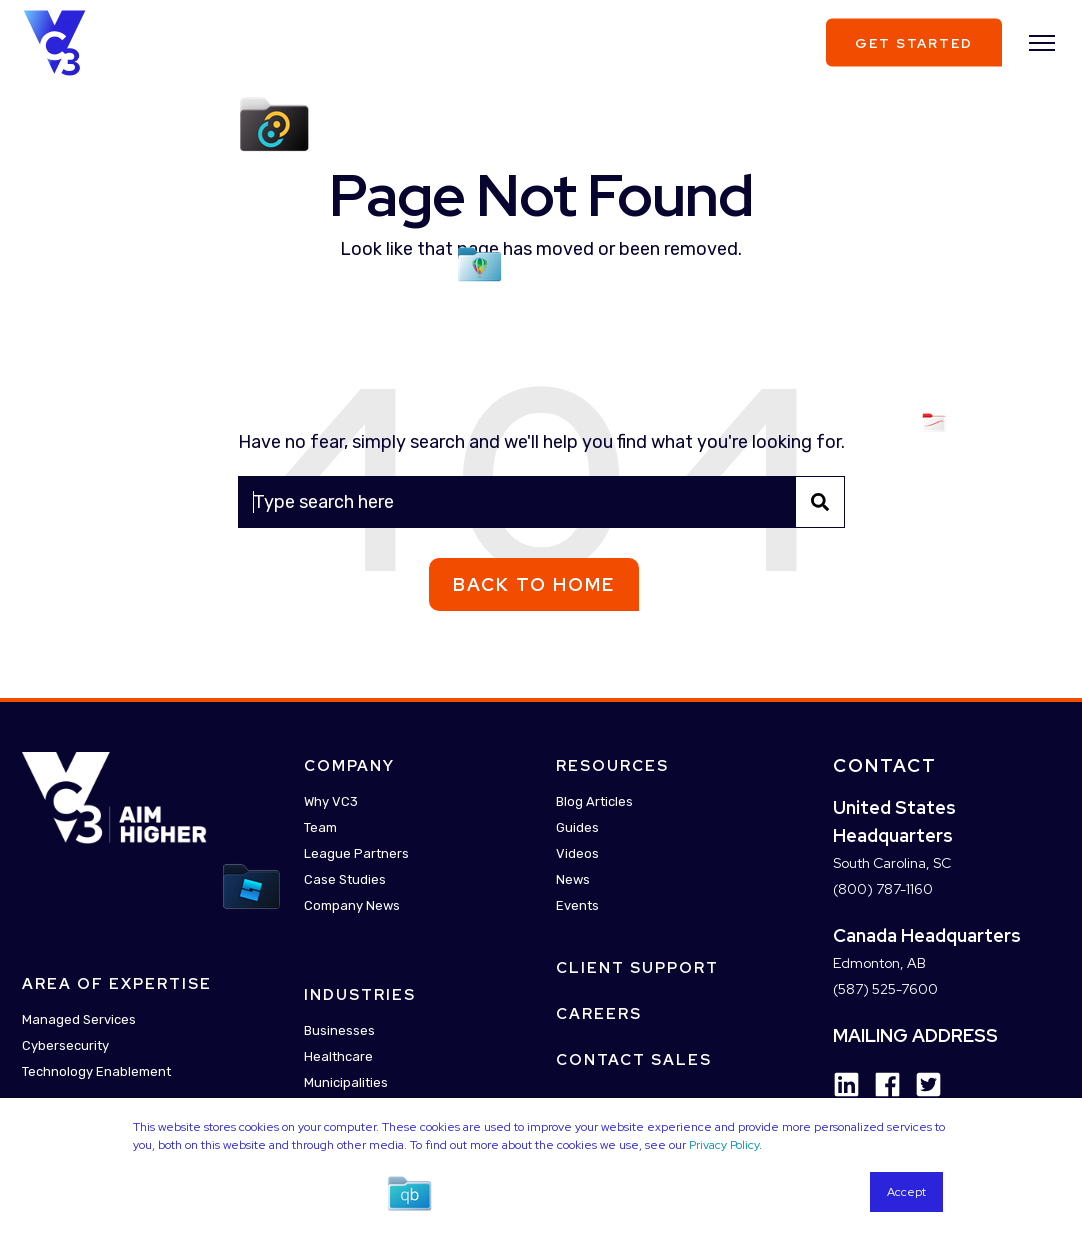 Image resolution: width=1082 pixels, height=1238 pixels. Describe the element at coordinates (479, 265) in the screenshot. I see `open folder containing CorelDRAW files` at that location.